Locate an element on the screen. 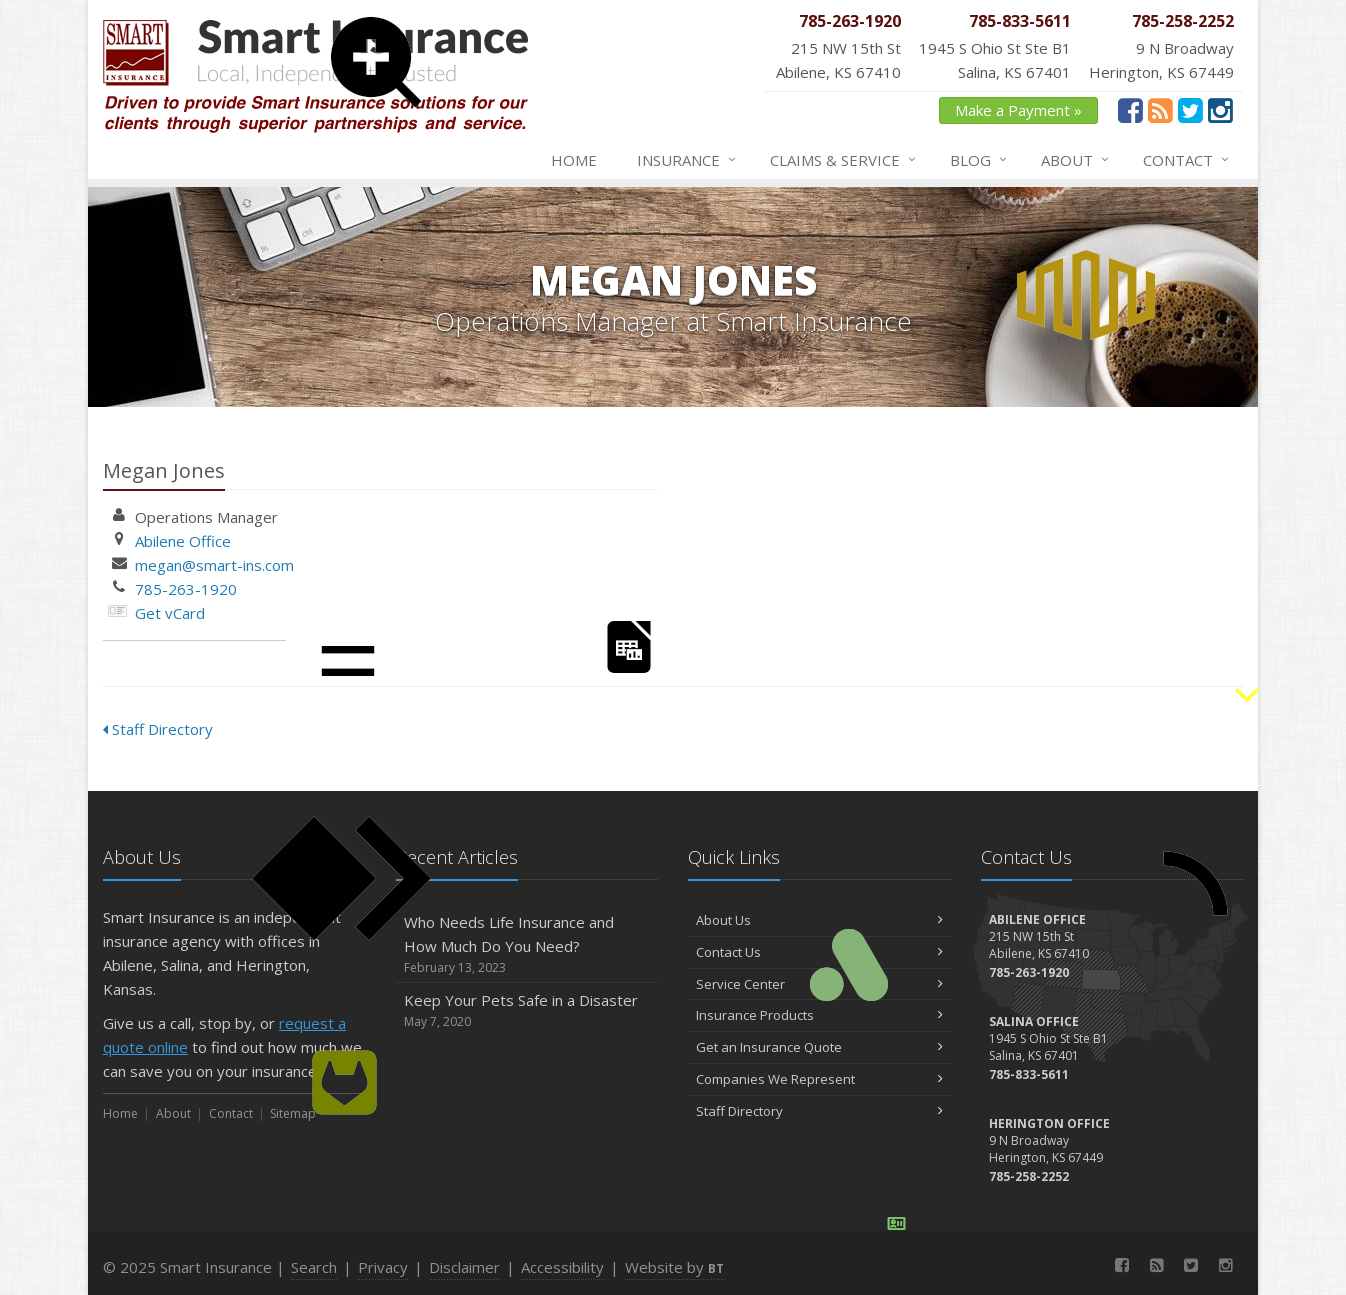 The image size is (1346, 1295). open GitLab is located at coordinates (344, 1082).